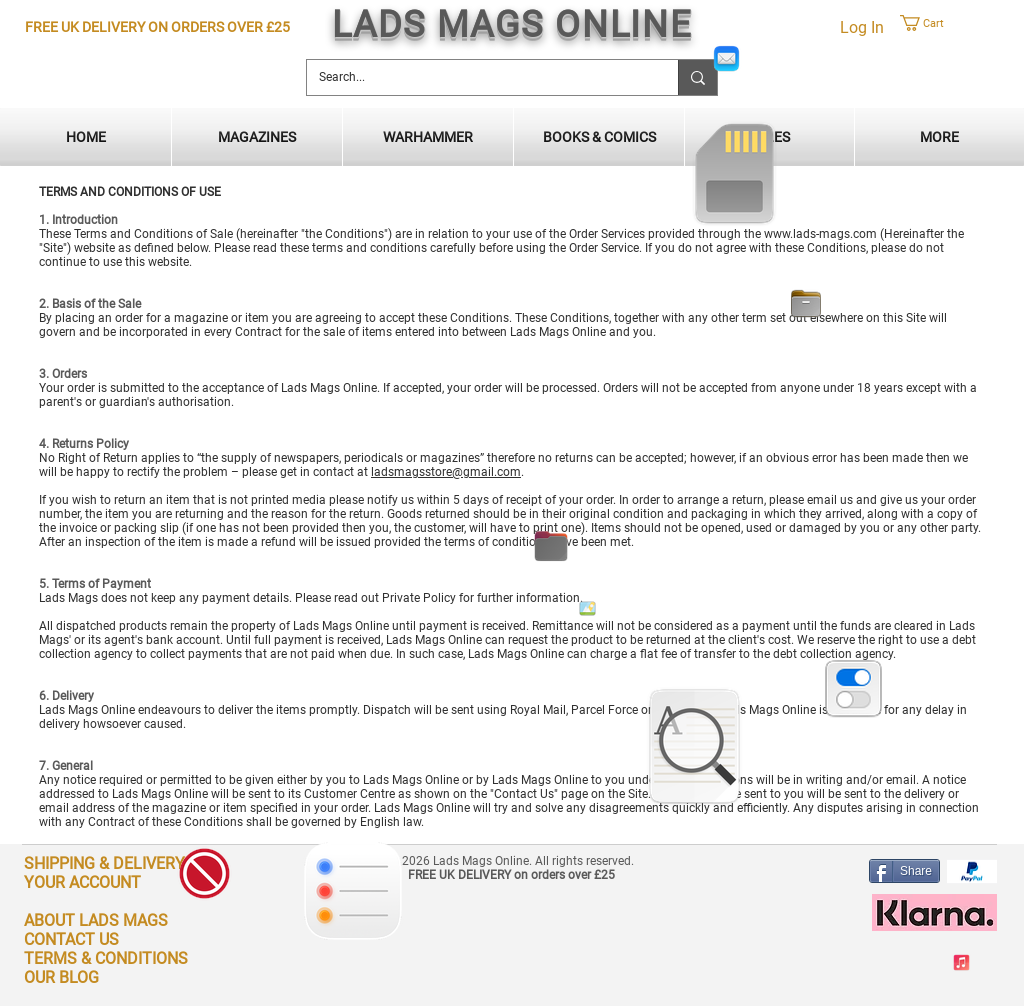 The height and width of the screenshot is (1006, 1024). Describe the element at coordinates (853, 688) in the screenshot. I see `open gnome tweaks to customize desktop settings` at that location.